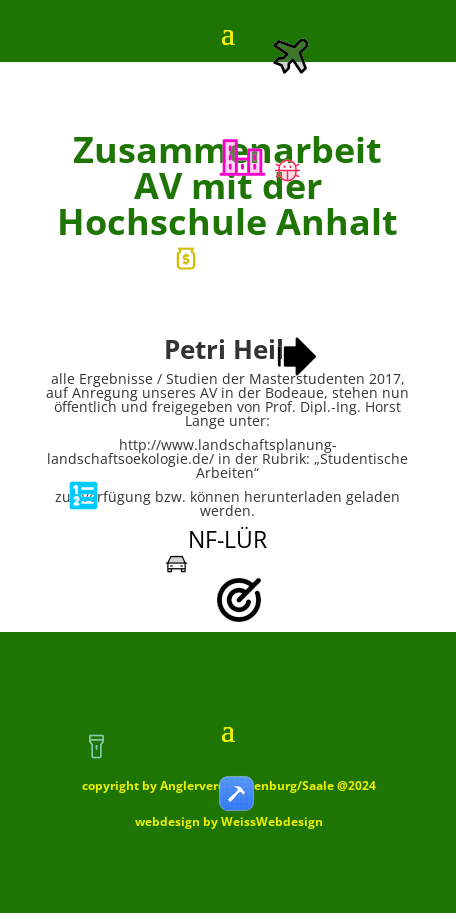  I want to click on view city or urban location, so click(242, 157).